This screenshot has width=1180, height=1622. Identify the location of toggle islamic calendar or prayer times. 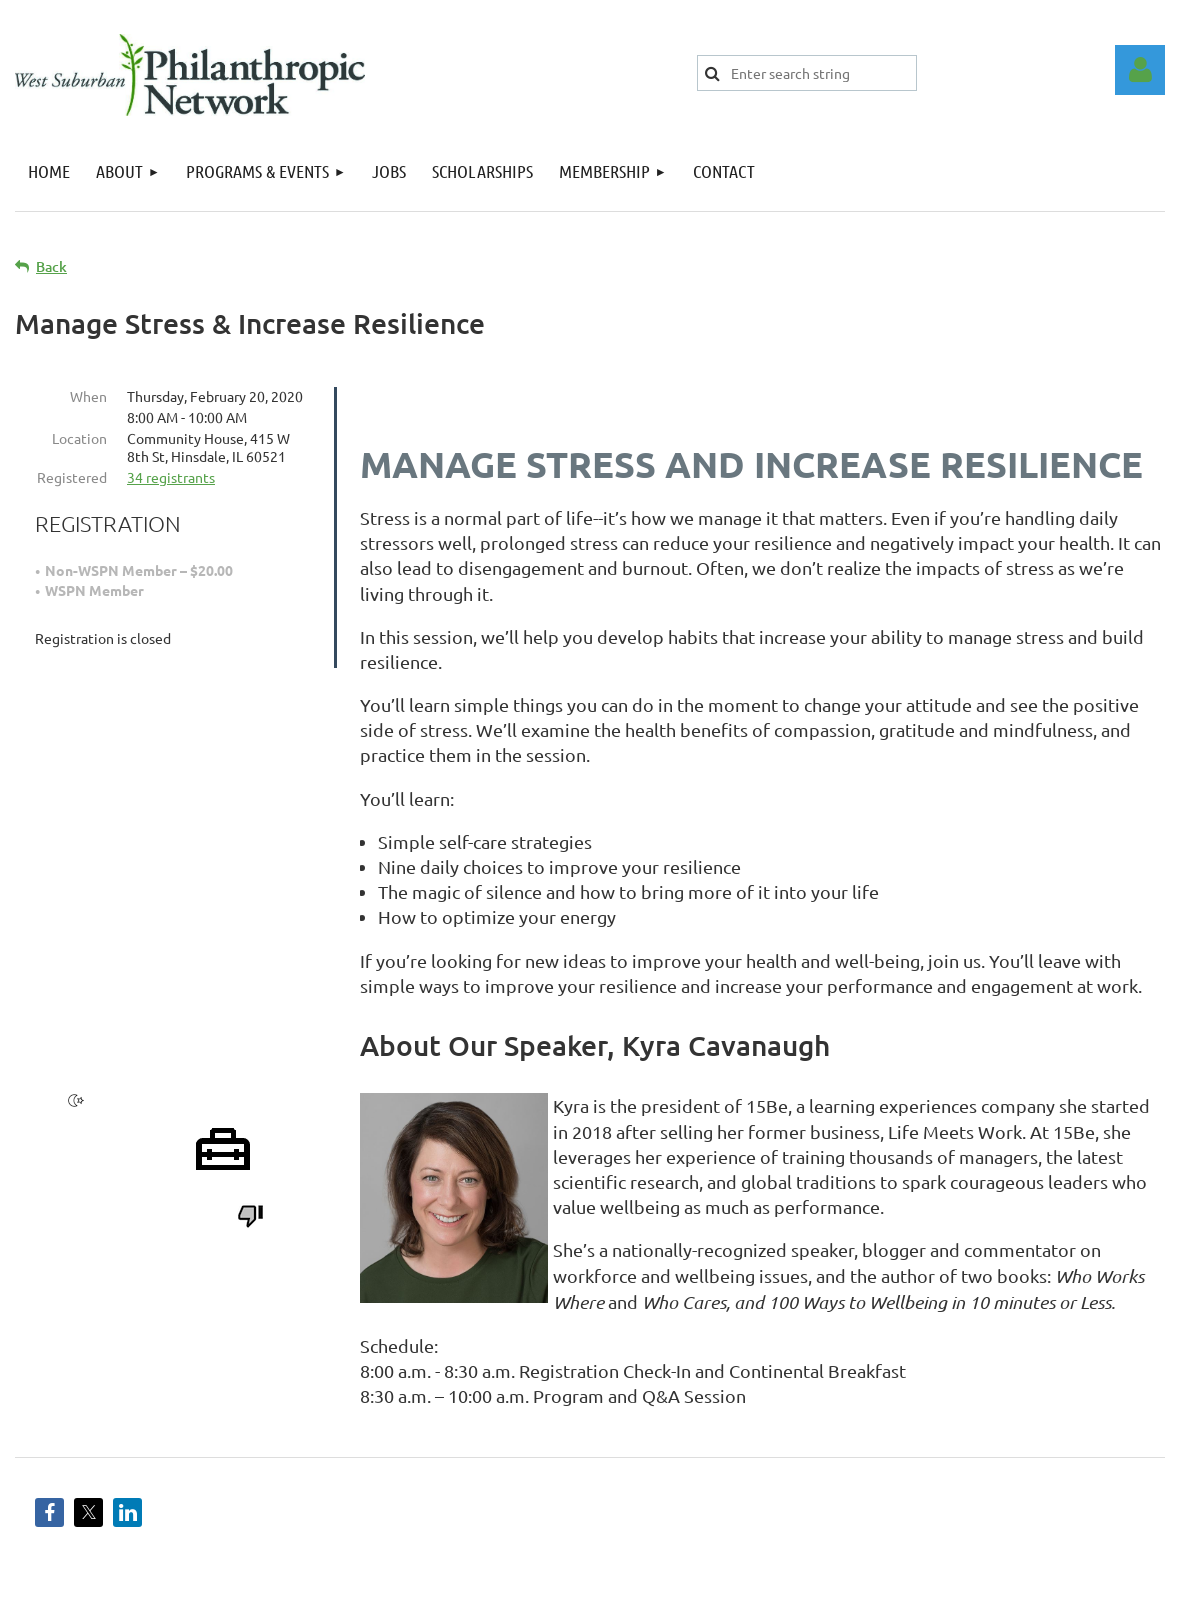
(75, 1100).